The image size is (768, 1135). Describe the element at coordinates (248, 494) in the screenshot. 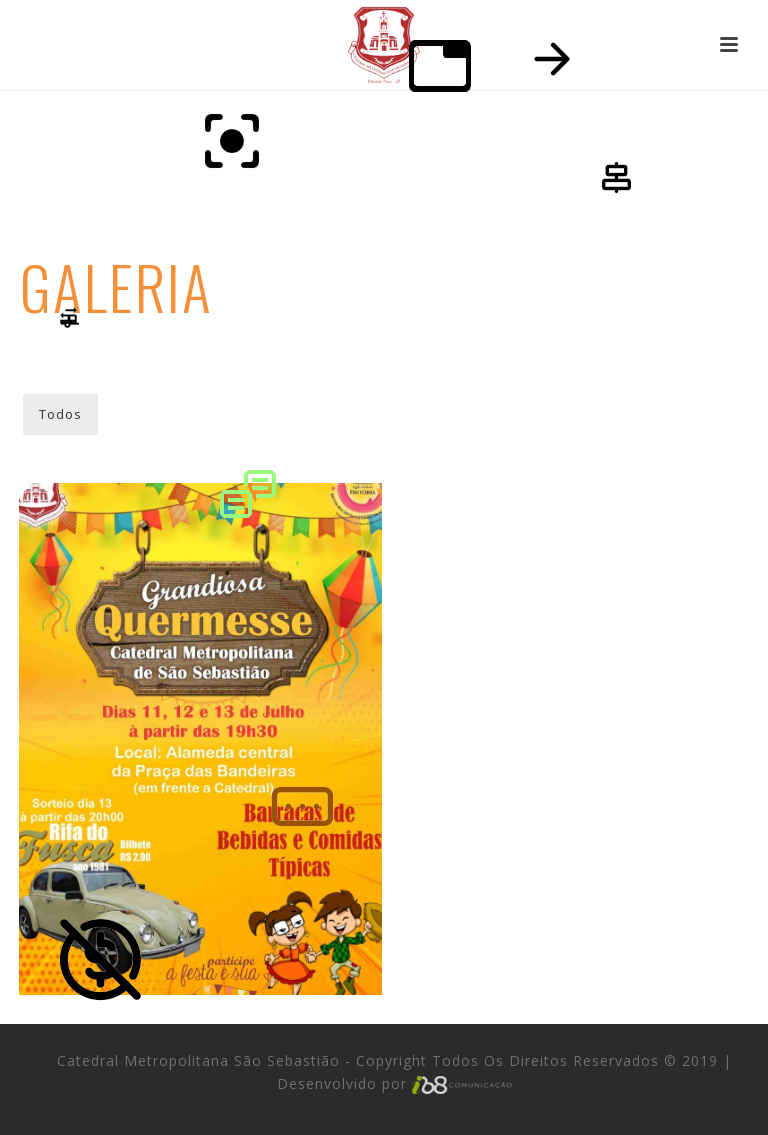

I see `indicates an enumeration type in code` at that location.